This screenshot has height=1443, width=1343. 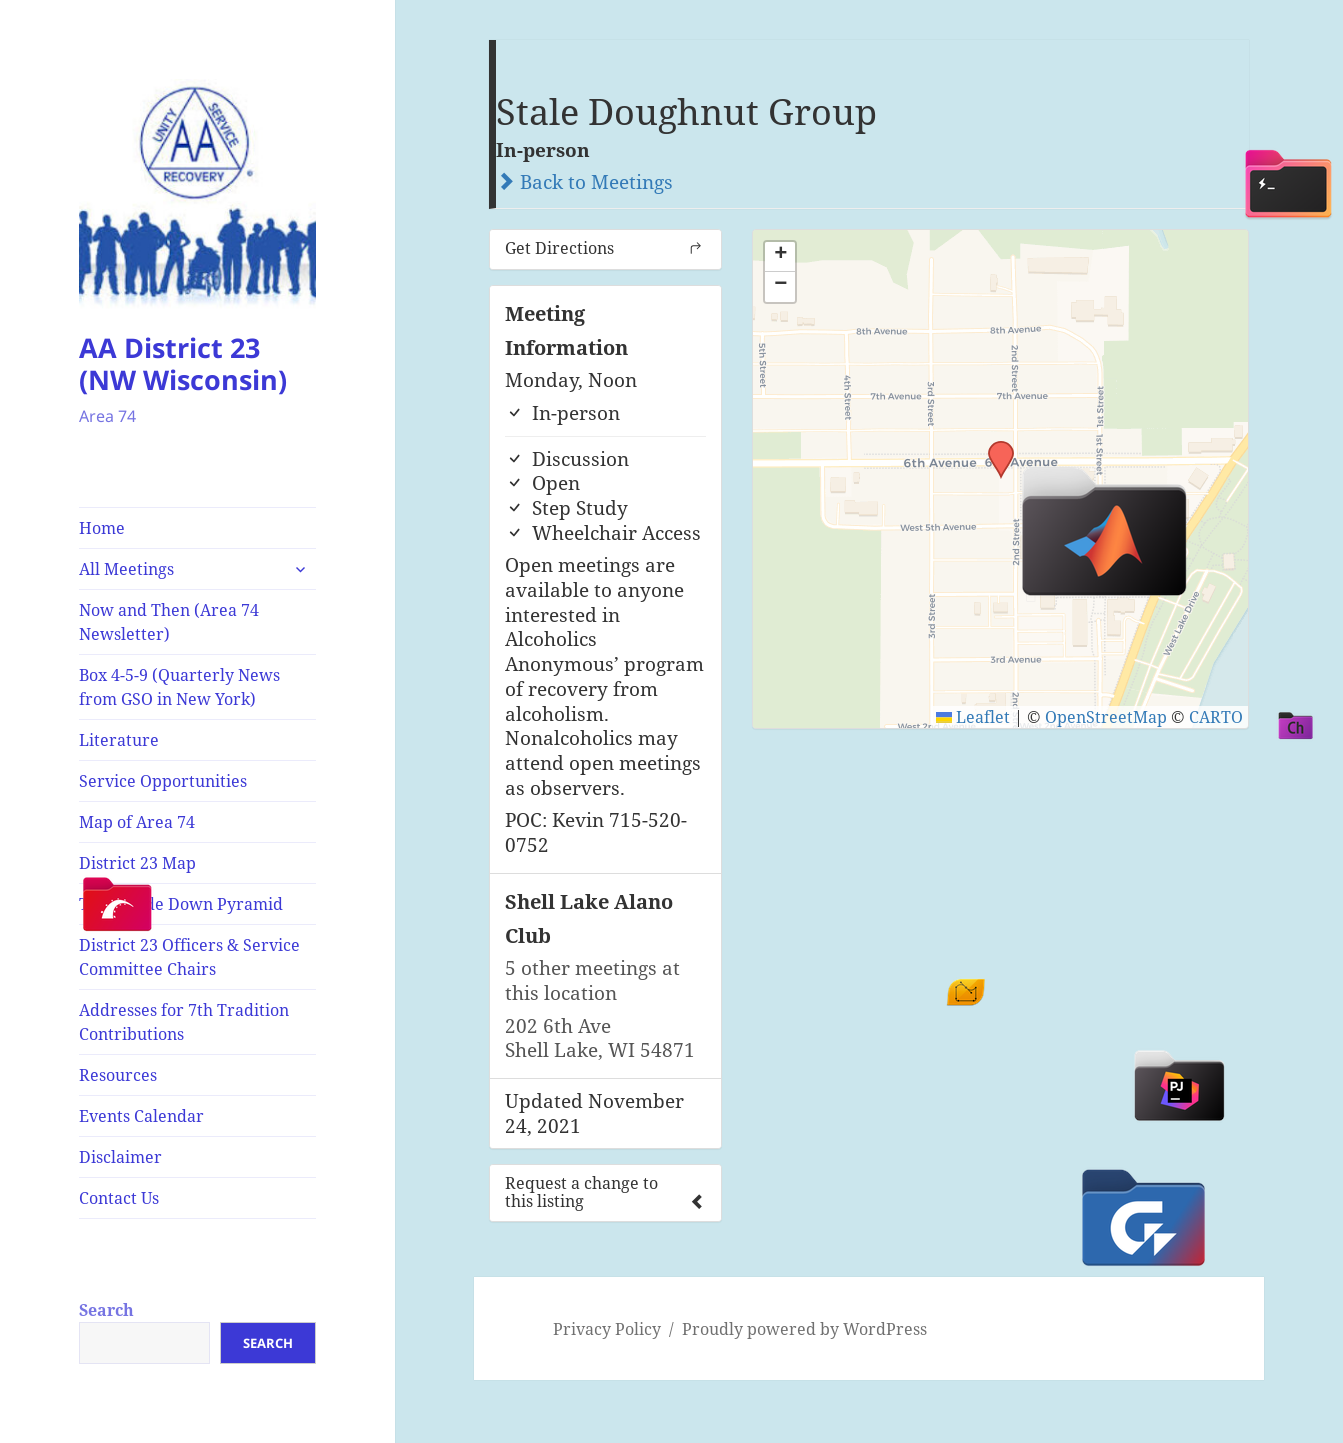 I want to click on open hyper terminal project folder, so click(x=1288, y=186).